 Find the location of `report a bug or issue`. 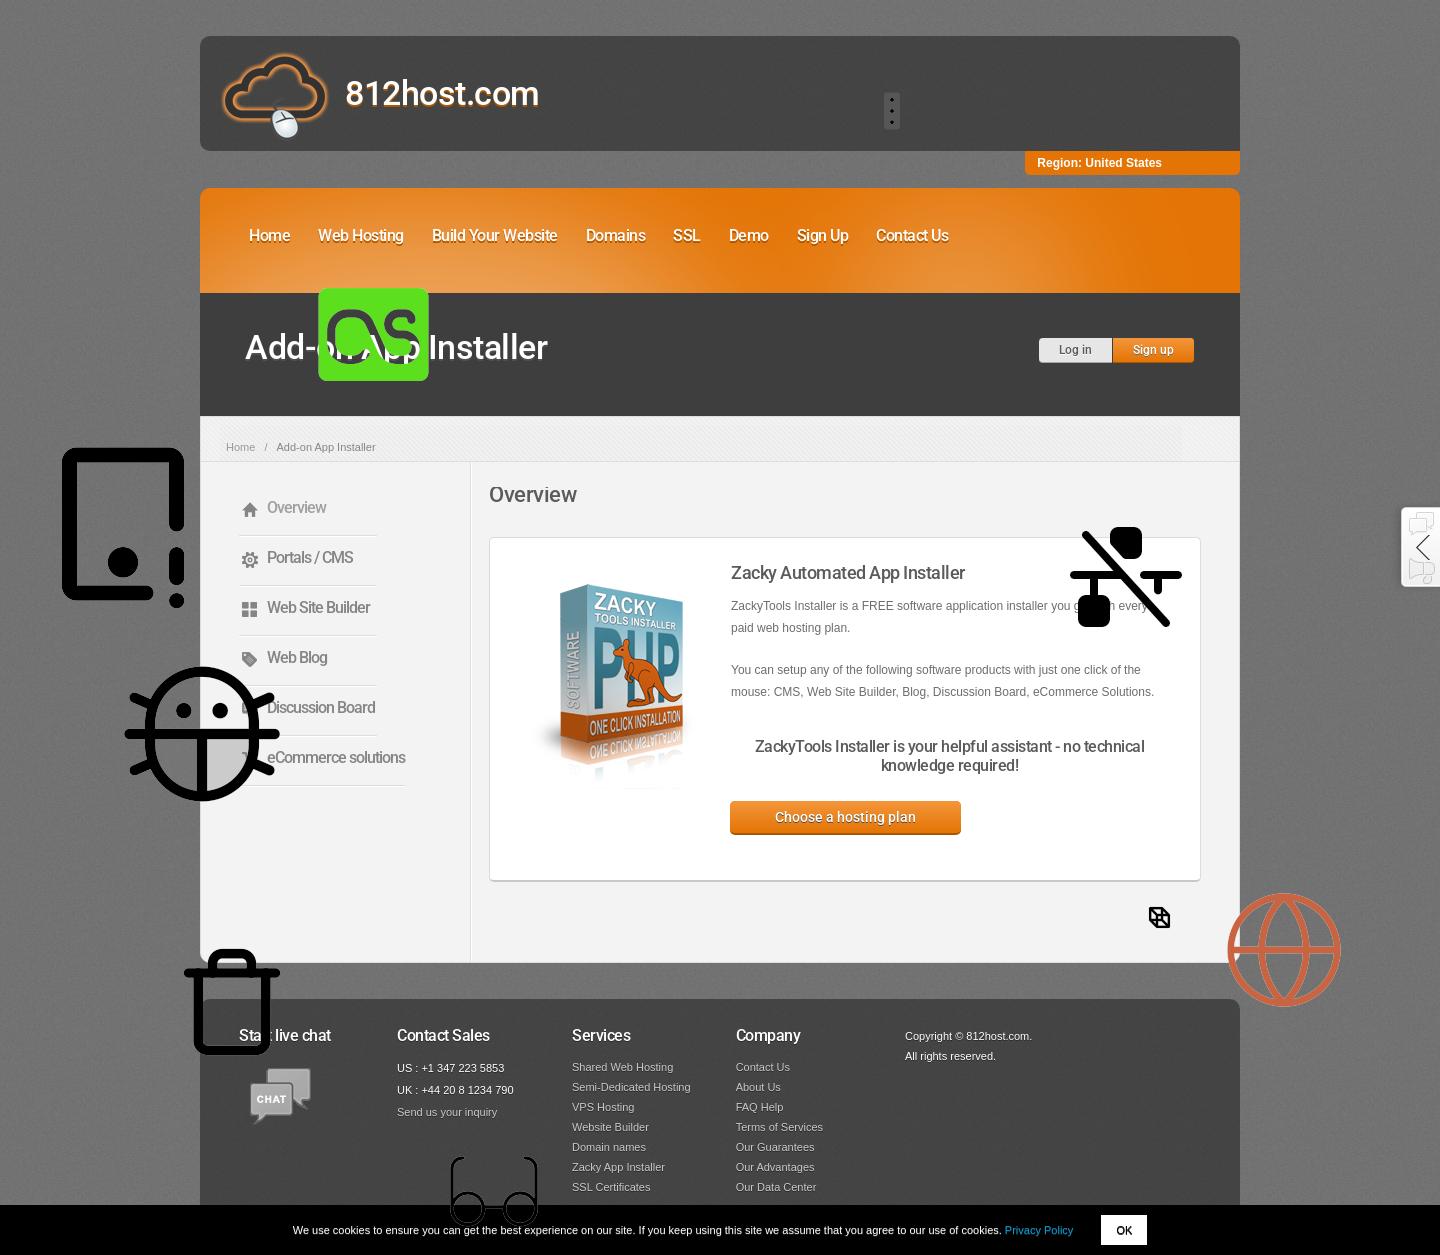

report a bug or issue is located at coordinates (202, 734).